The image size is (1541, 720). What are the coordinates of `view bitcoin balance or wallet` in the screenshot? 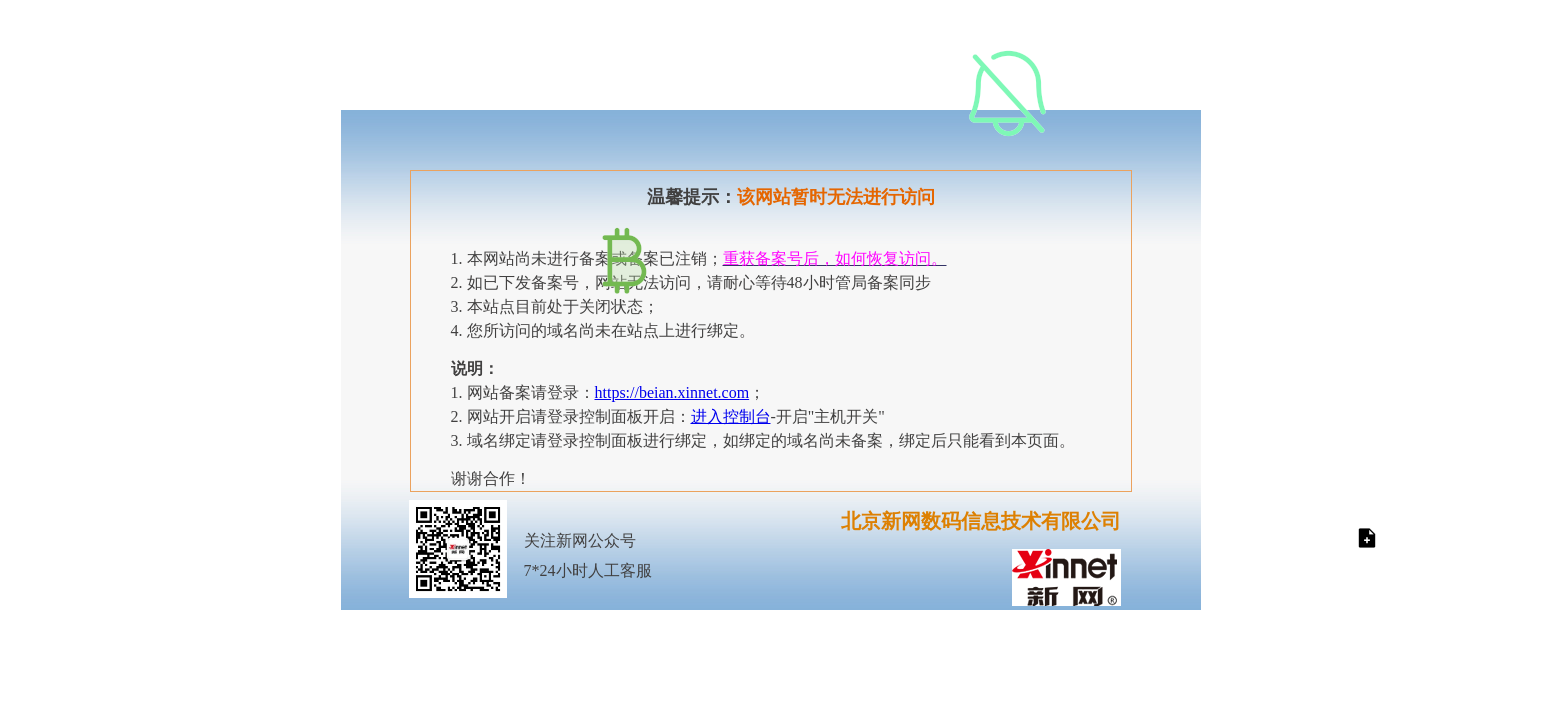 It's located at (622, 262).